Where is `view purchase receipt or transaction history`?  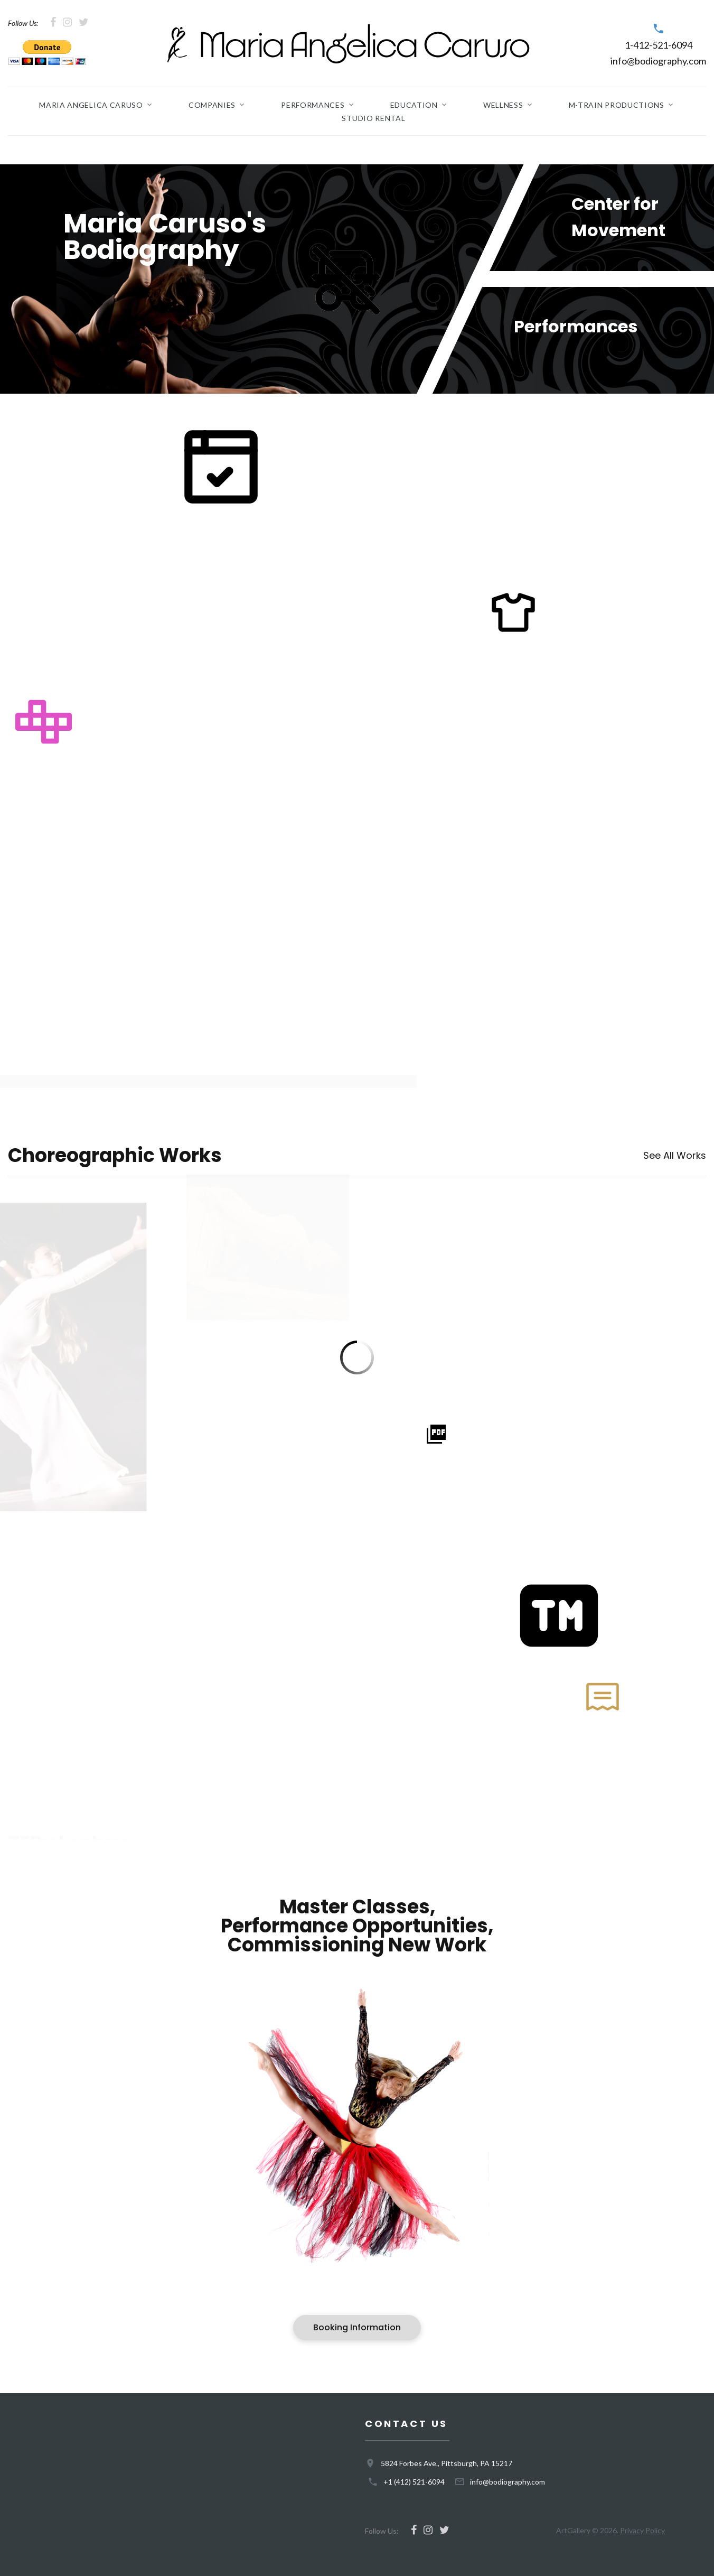 view purchase receipt or transaction history is located at coordinates (603, 1697).